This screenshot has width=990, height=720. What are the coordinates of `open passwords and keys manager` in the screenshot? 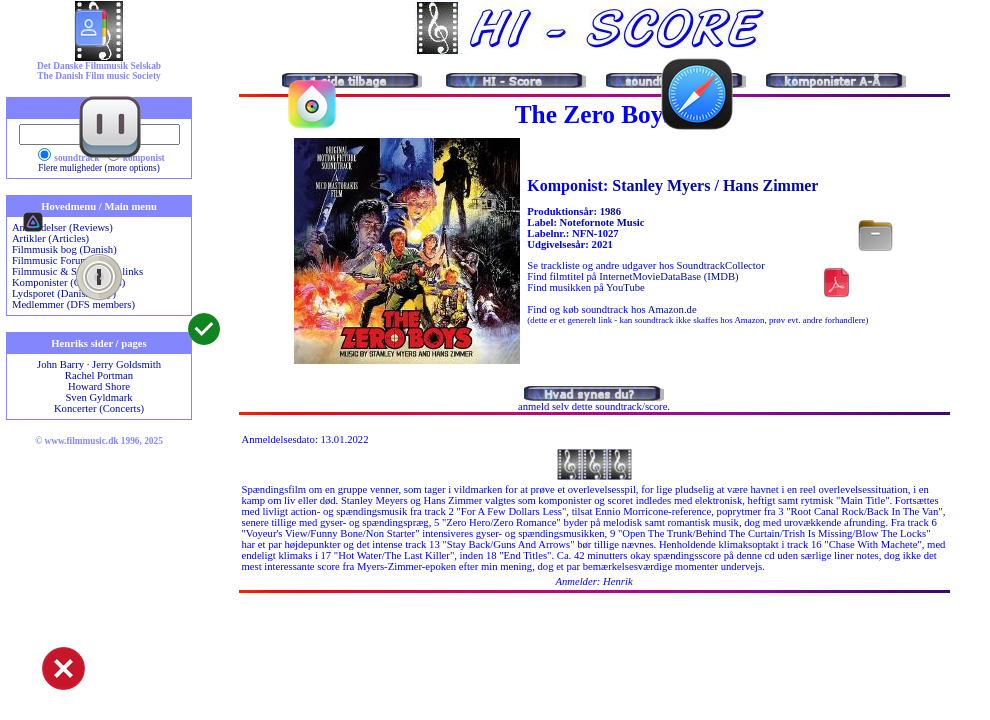 It's located at (99, 277).